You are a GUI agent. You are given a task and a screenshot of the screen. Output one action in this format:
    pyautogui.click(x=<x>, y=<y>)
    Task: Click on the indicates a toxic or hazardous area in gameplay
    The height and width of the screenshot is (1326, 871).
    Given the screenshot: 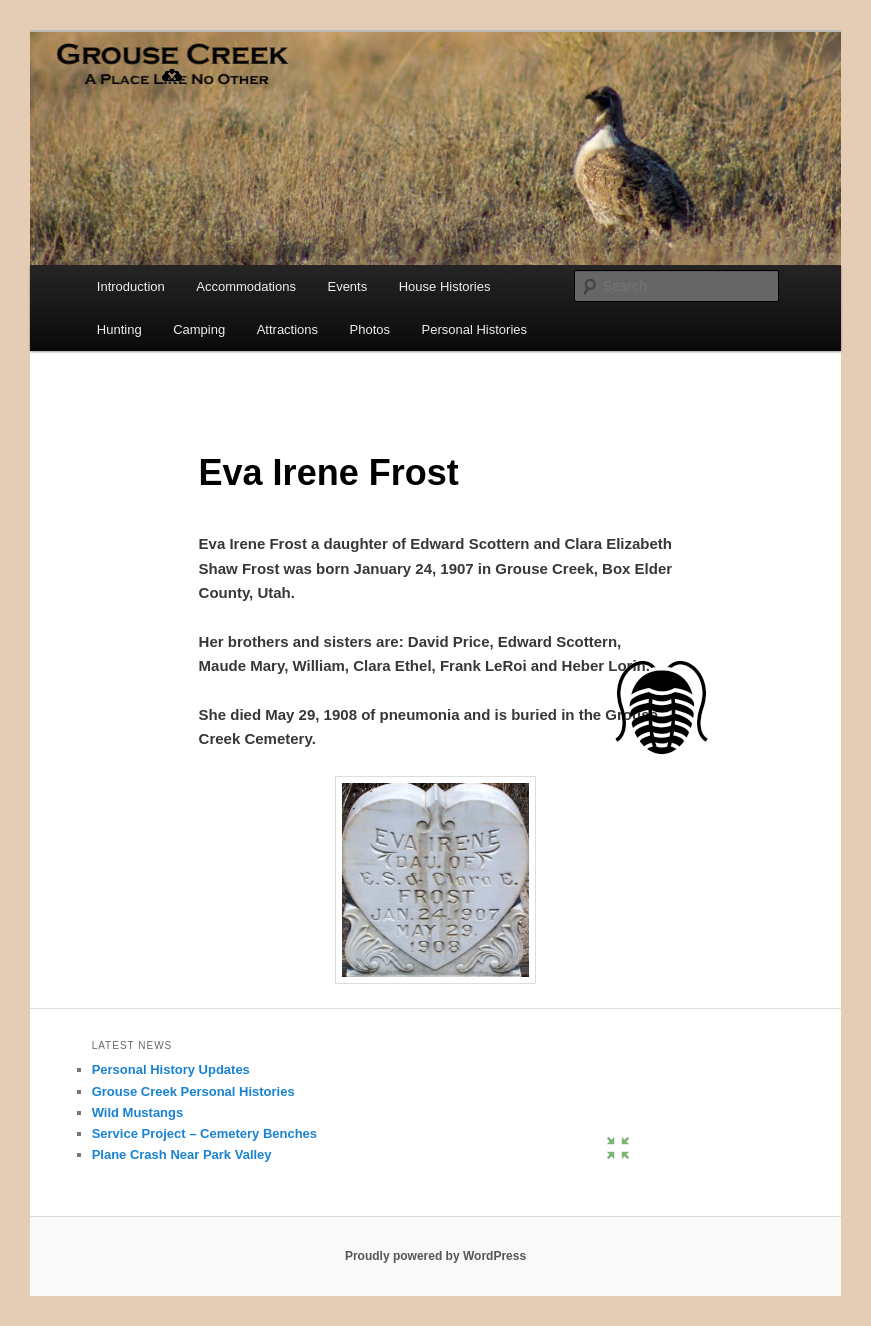 What is the action you would take?
    pyautogui.click(x=172, y=75)
    